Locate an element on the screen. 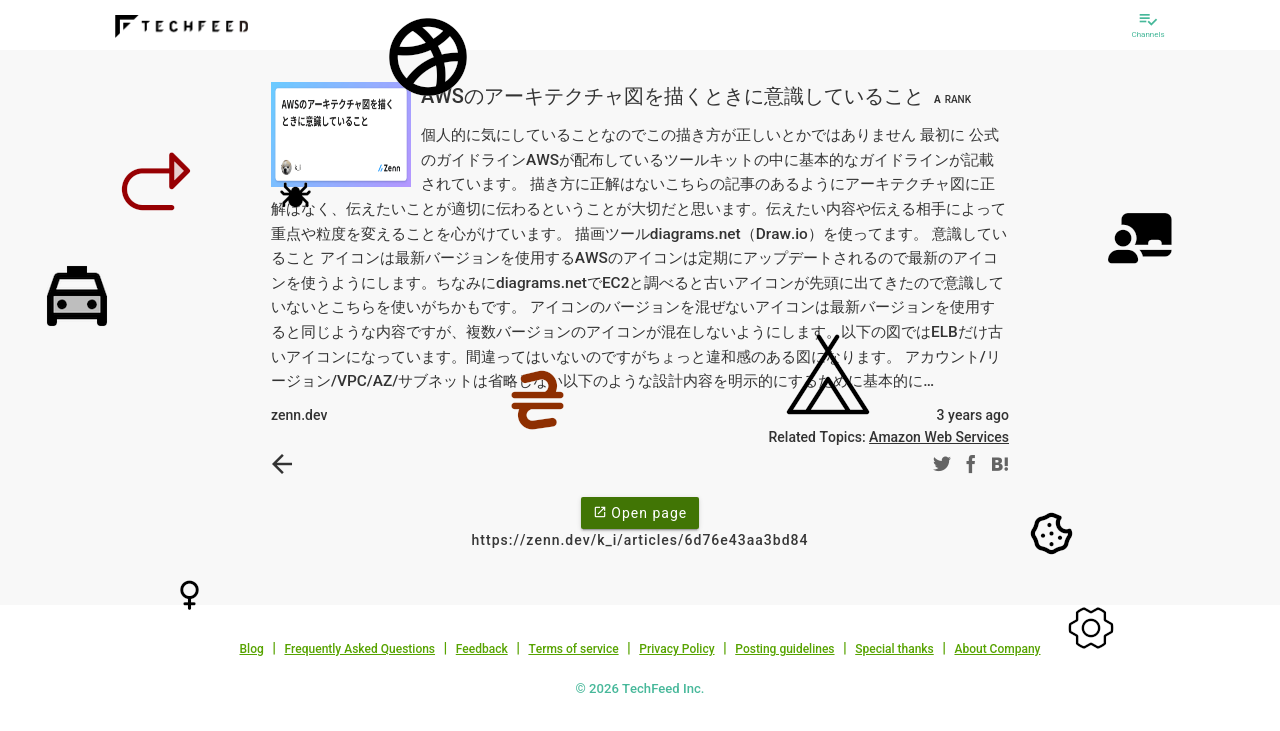  request a taxi or rideshare is located at coordinates (77, 296).